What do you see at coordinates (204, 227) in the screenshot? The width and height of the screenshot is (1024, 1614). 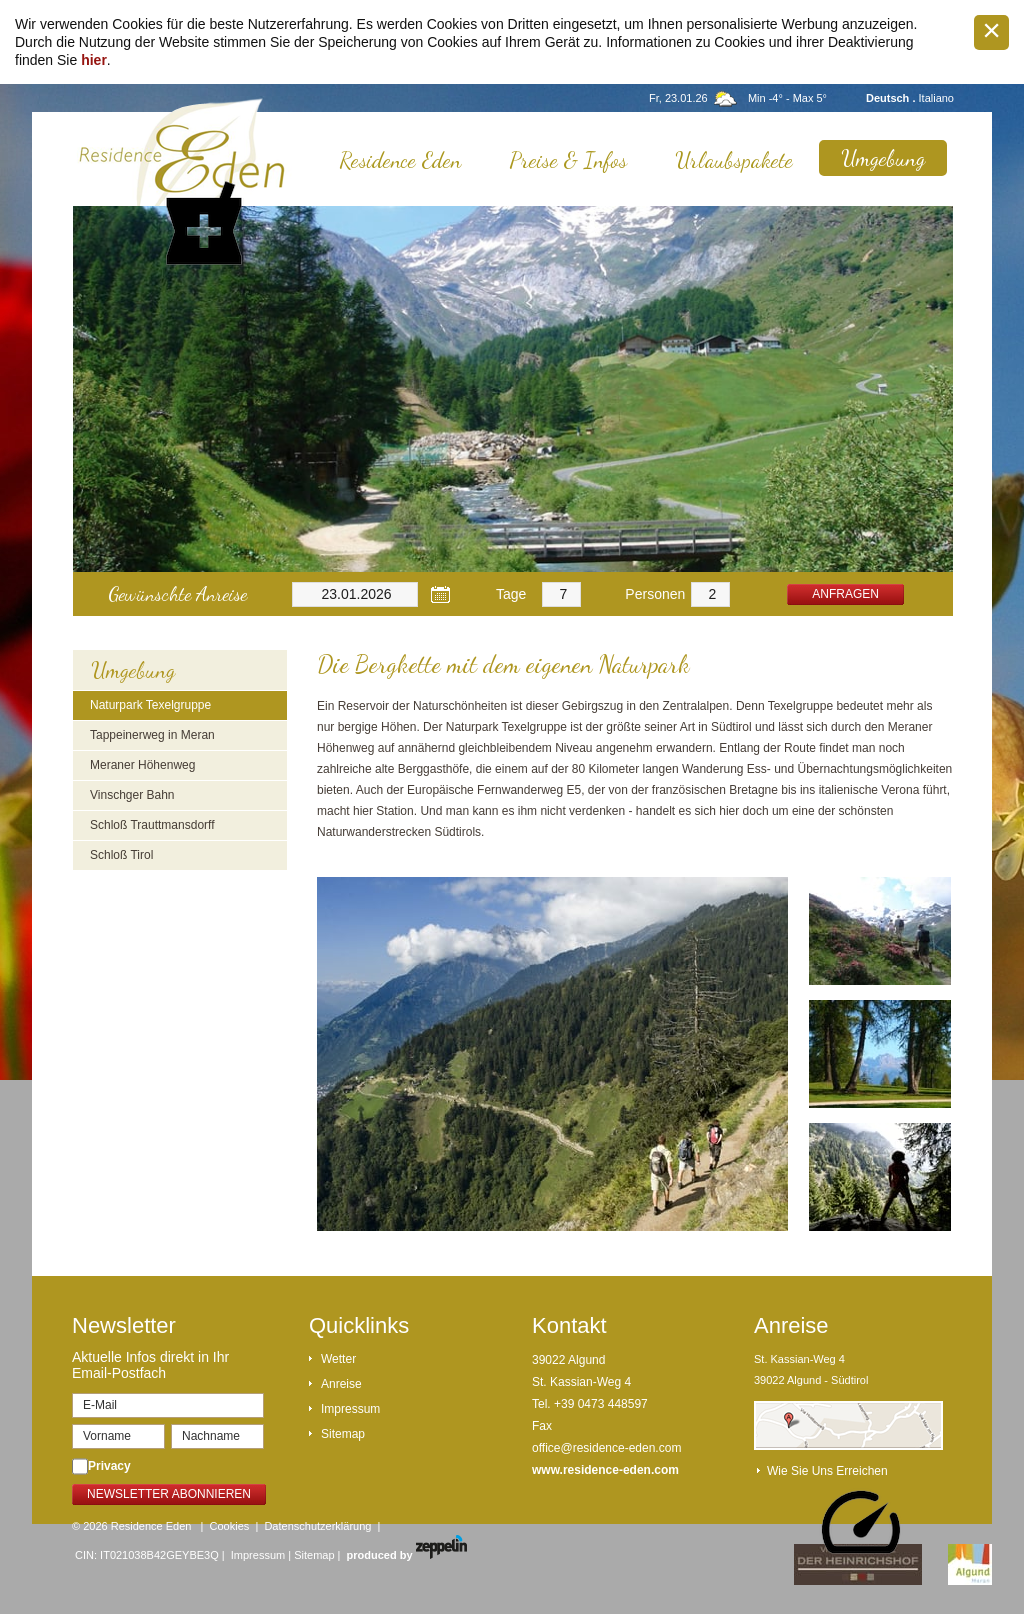 I see `find nearby pharmacies` at bounding box center [204, 227].